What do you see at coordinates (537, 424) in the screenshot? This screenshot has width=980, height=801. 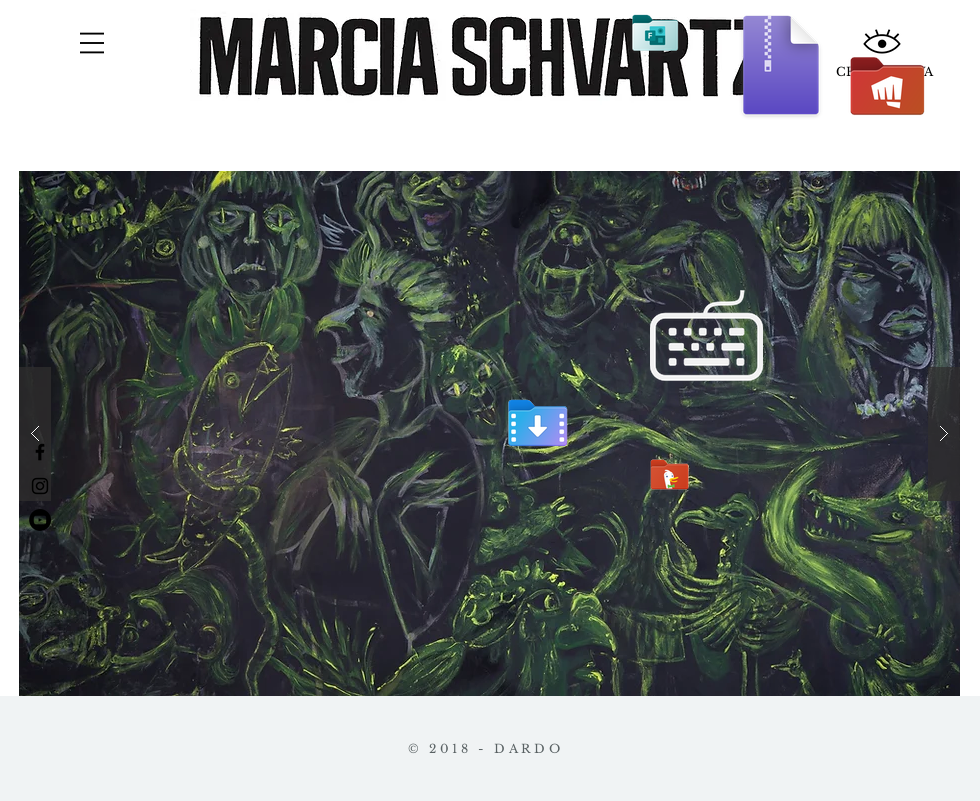 I see `open folder containing downloaded videos` at bounding box center [537, 424].